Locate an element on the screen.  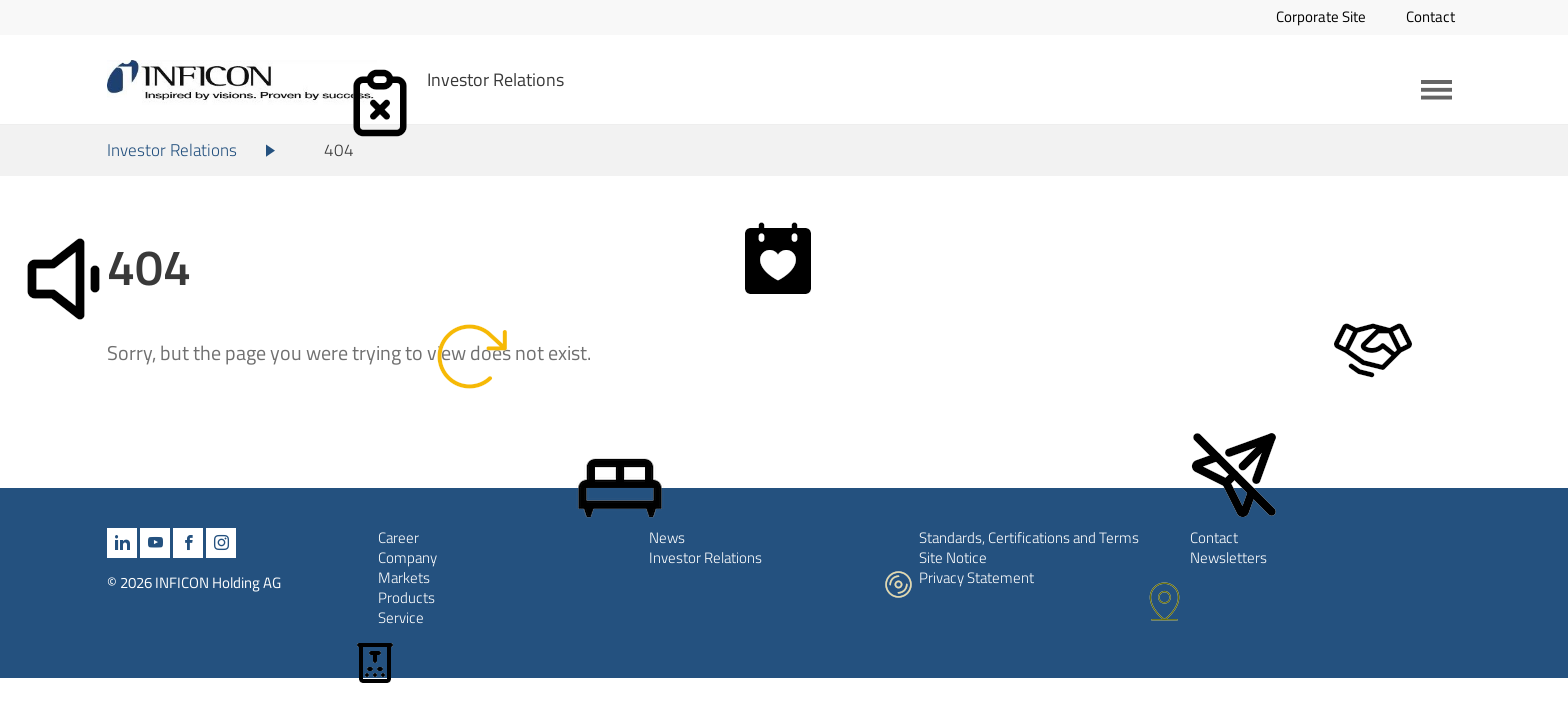
view favorite or saved dates is located at coordinates (778, 261).